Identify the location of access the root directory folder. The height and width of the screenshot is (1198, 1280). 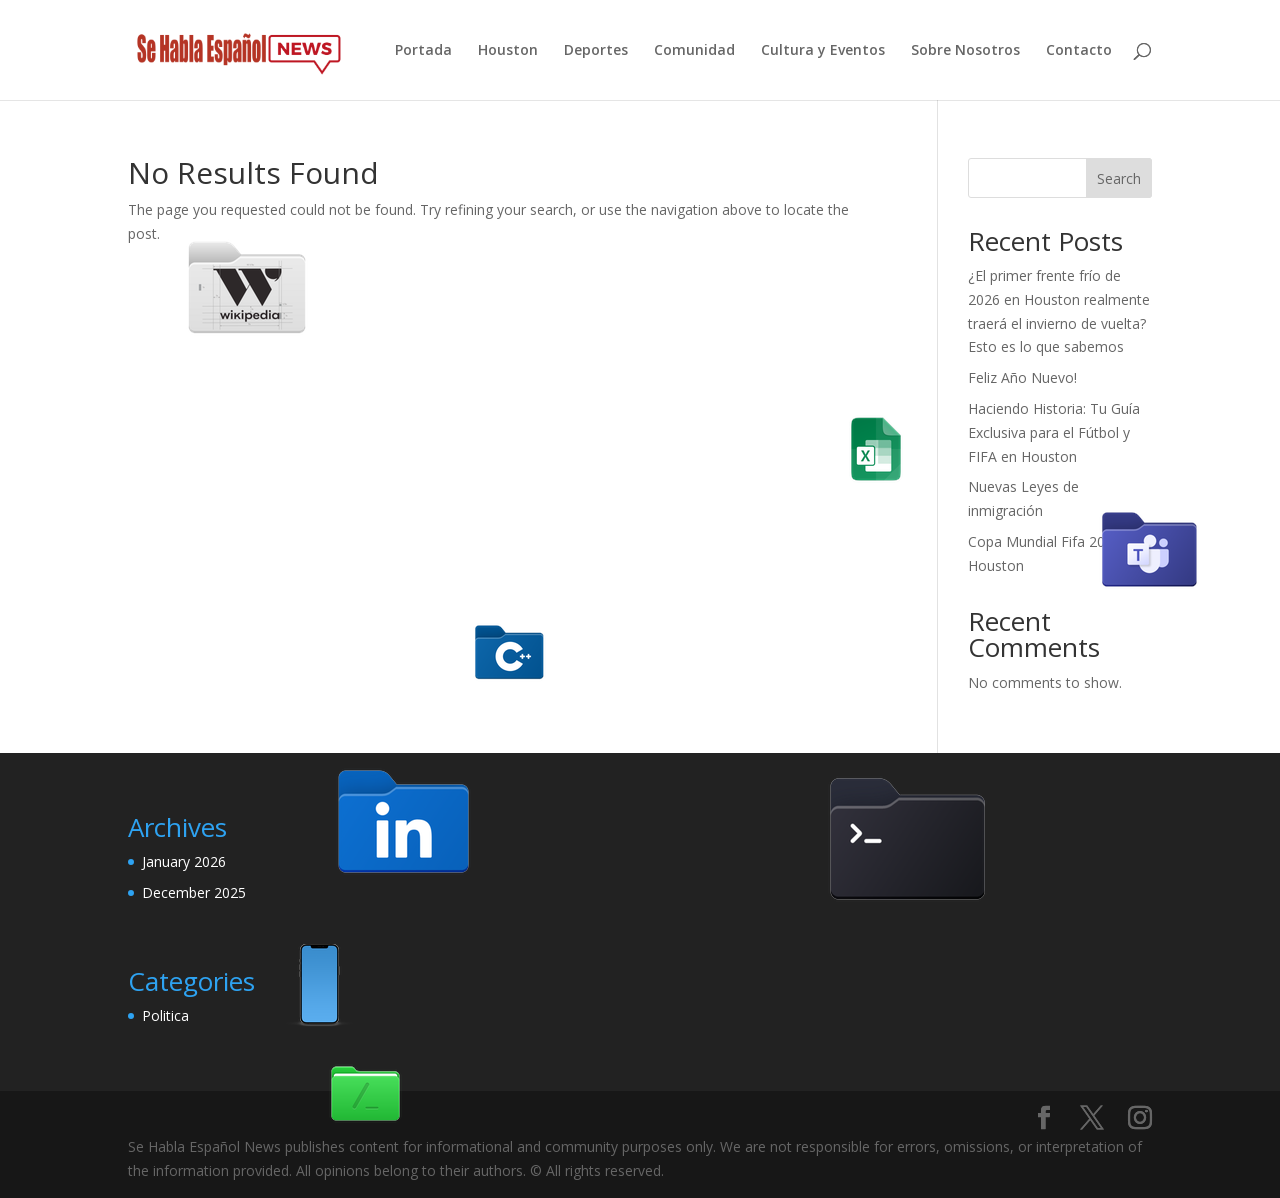
(365, 1093).